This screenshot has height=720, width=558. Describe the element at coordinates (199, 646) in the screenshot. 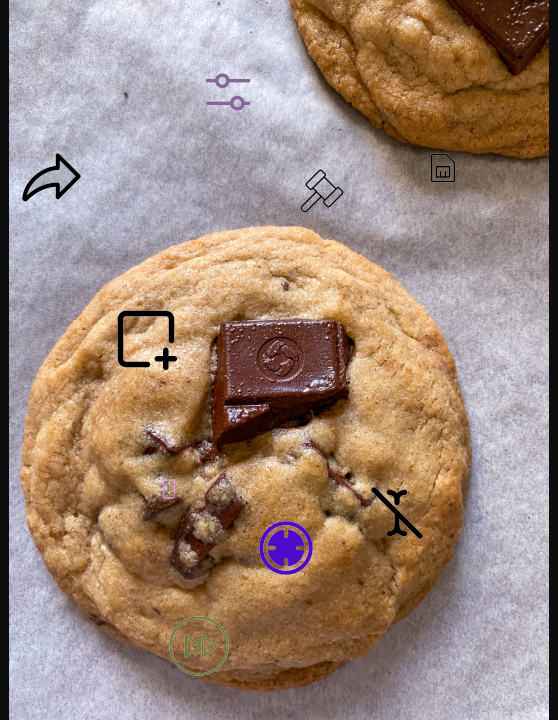

I see `skip forward in media playback` at that location.